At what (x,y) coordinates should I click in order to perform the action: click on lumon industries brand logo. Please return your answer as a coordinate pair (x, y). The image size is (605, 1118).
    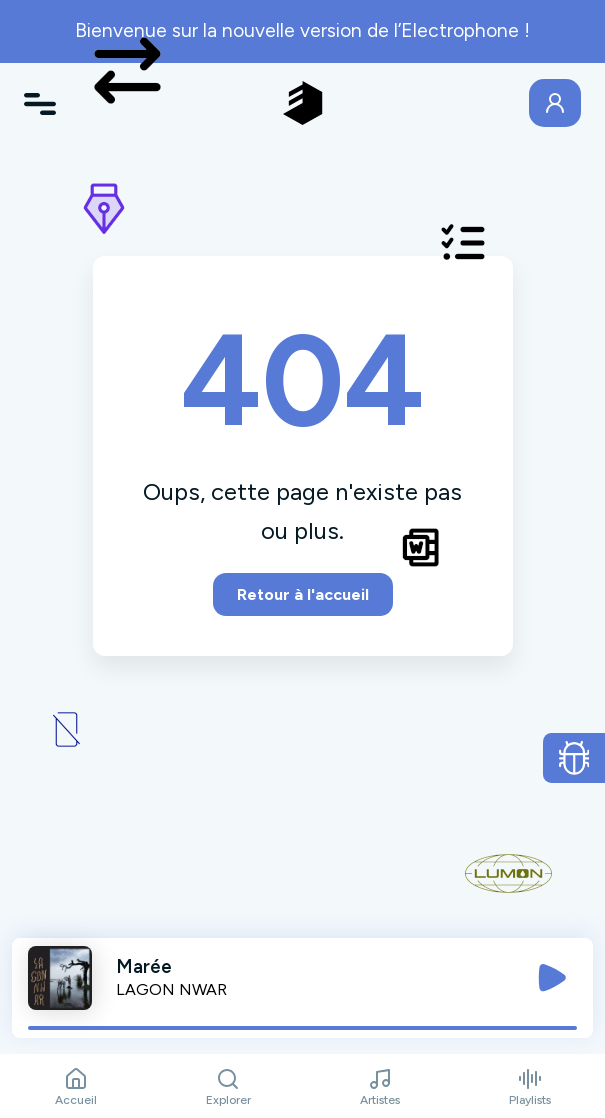
    Looking at the image, I should click on (508, 873).